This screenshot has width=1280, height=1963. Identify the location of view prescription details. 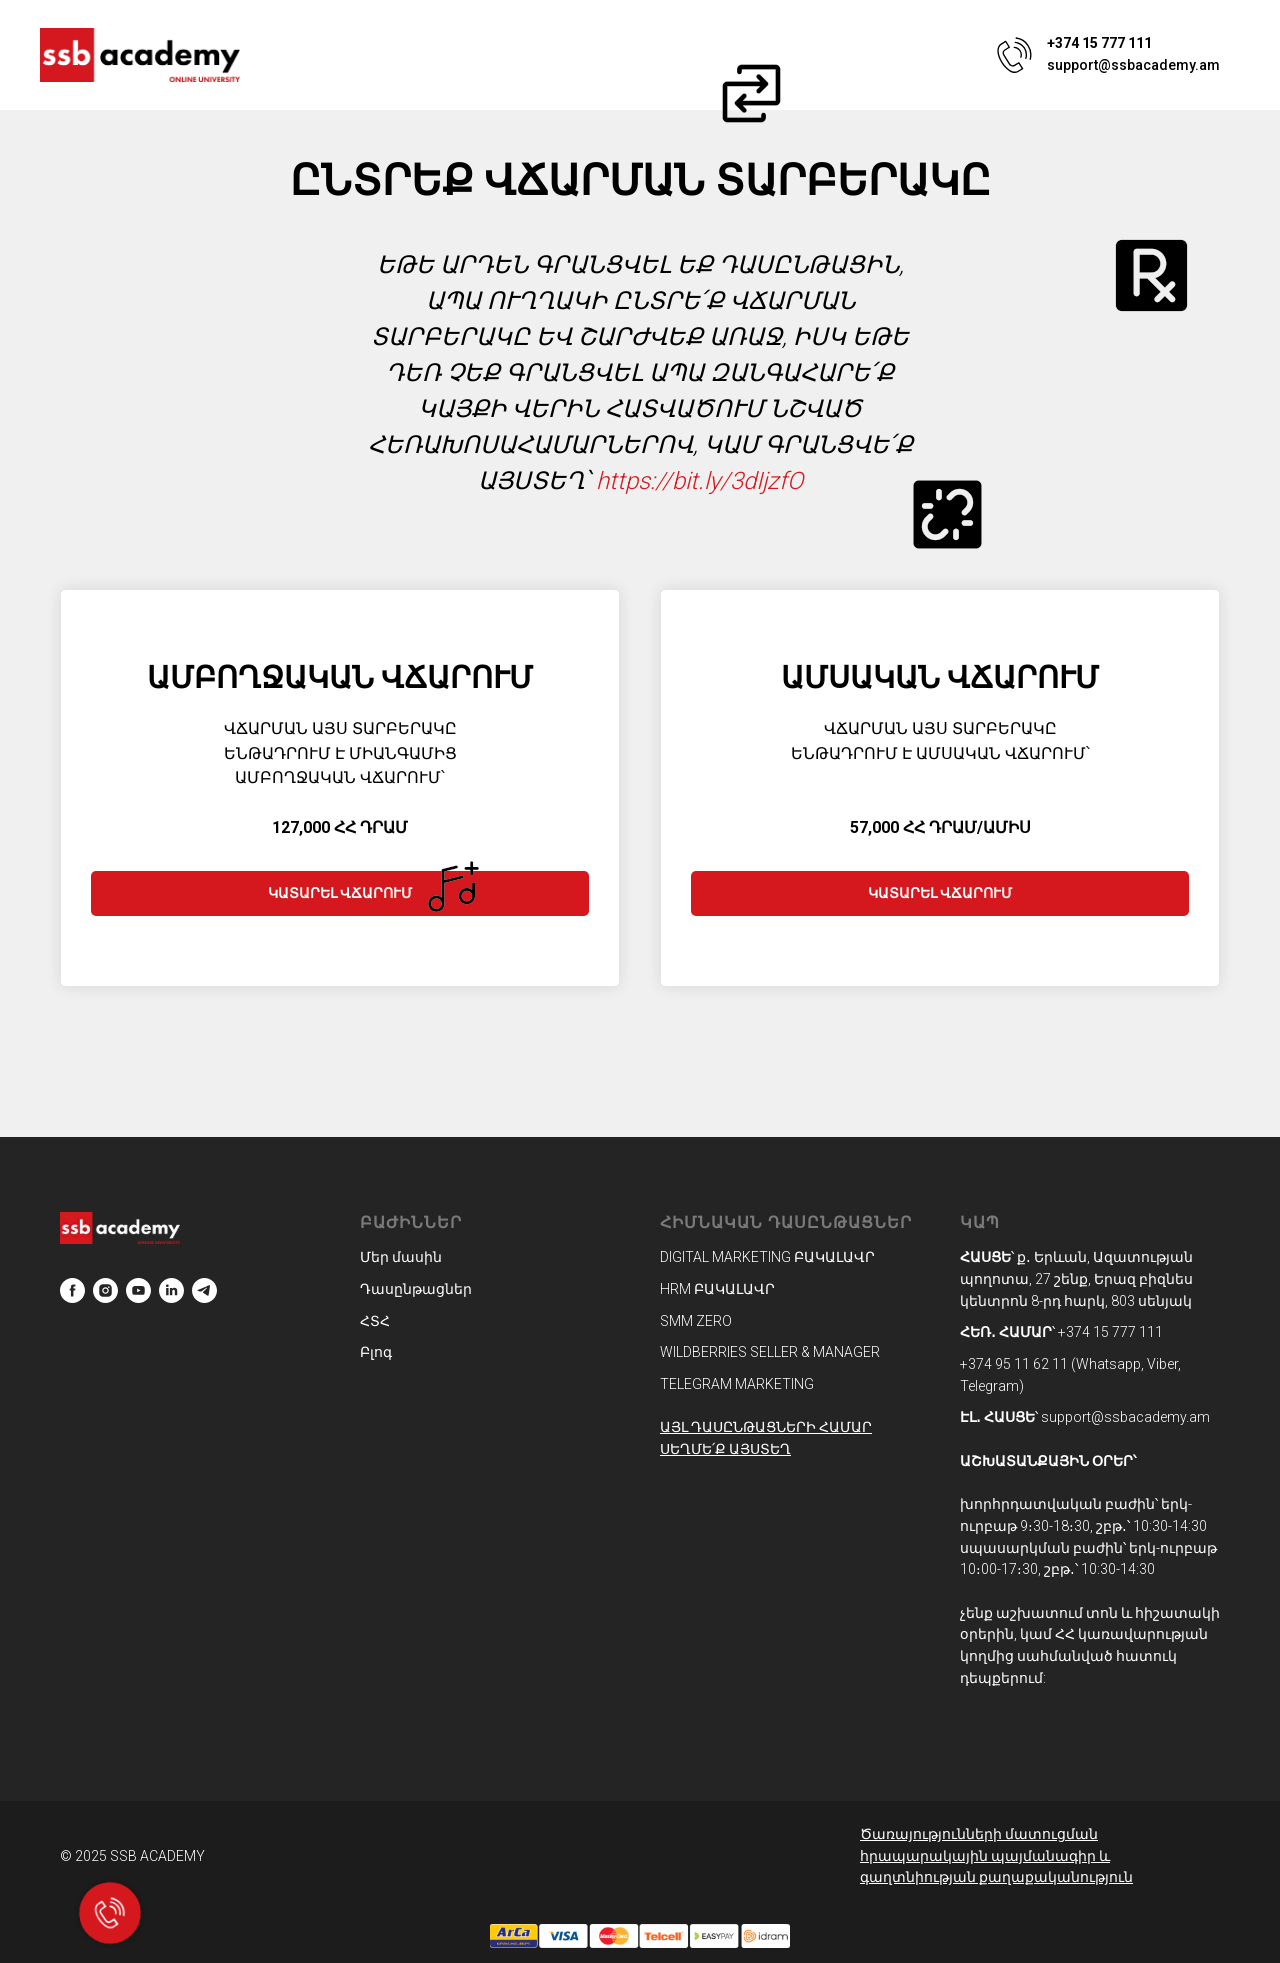
(1151, 275).